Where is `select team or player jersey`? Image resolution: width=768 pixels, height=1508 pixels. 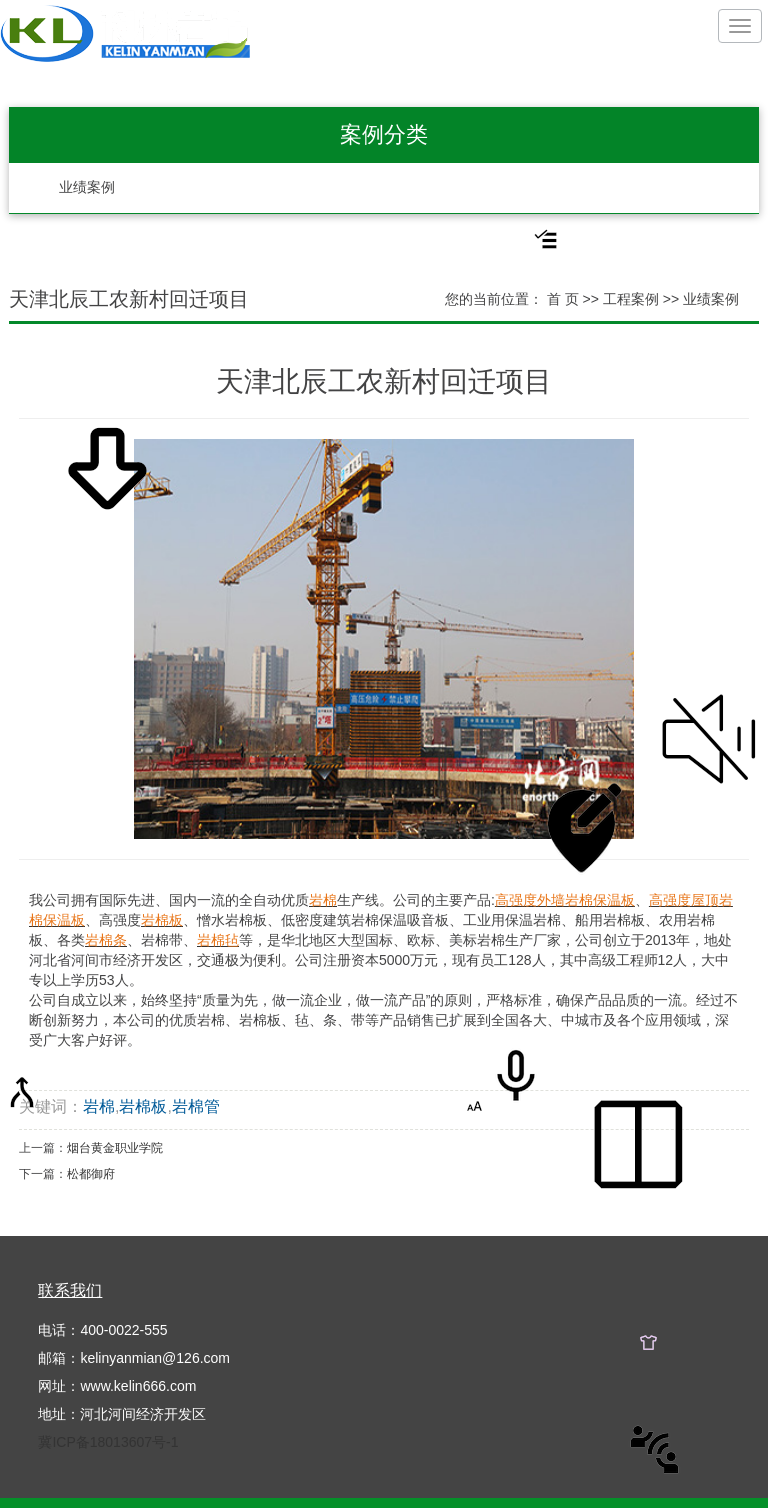
select team or player jersey is located at coordinates (648, 1342).